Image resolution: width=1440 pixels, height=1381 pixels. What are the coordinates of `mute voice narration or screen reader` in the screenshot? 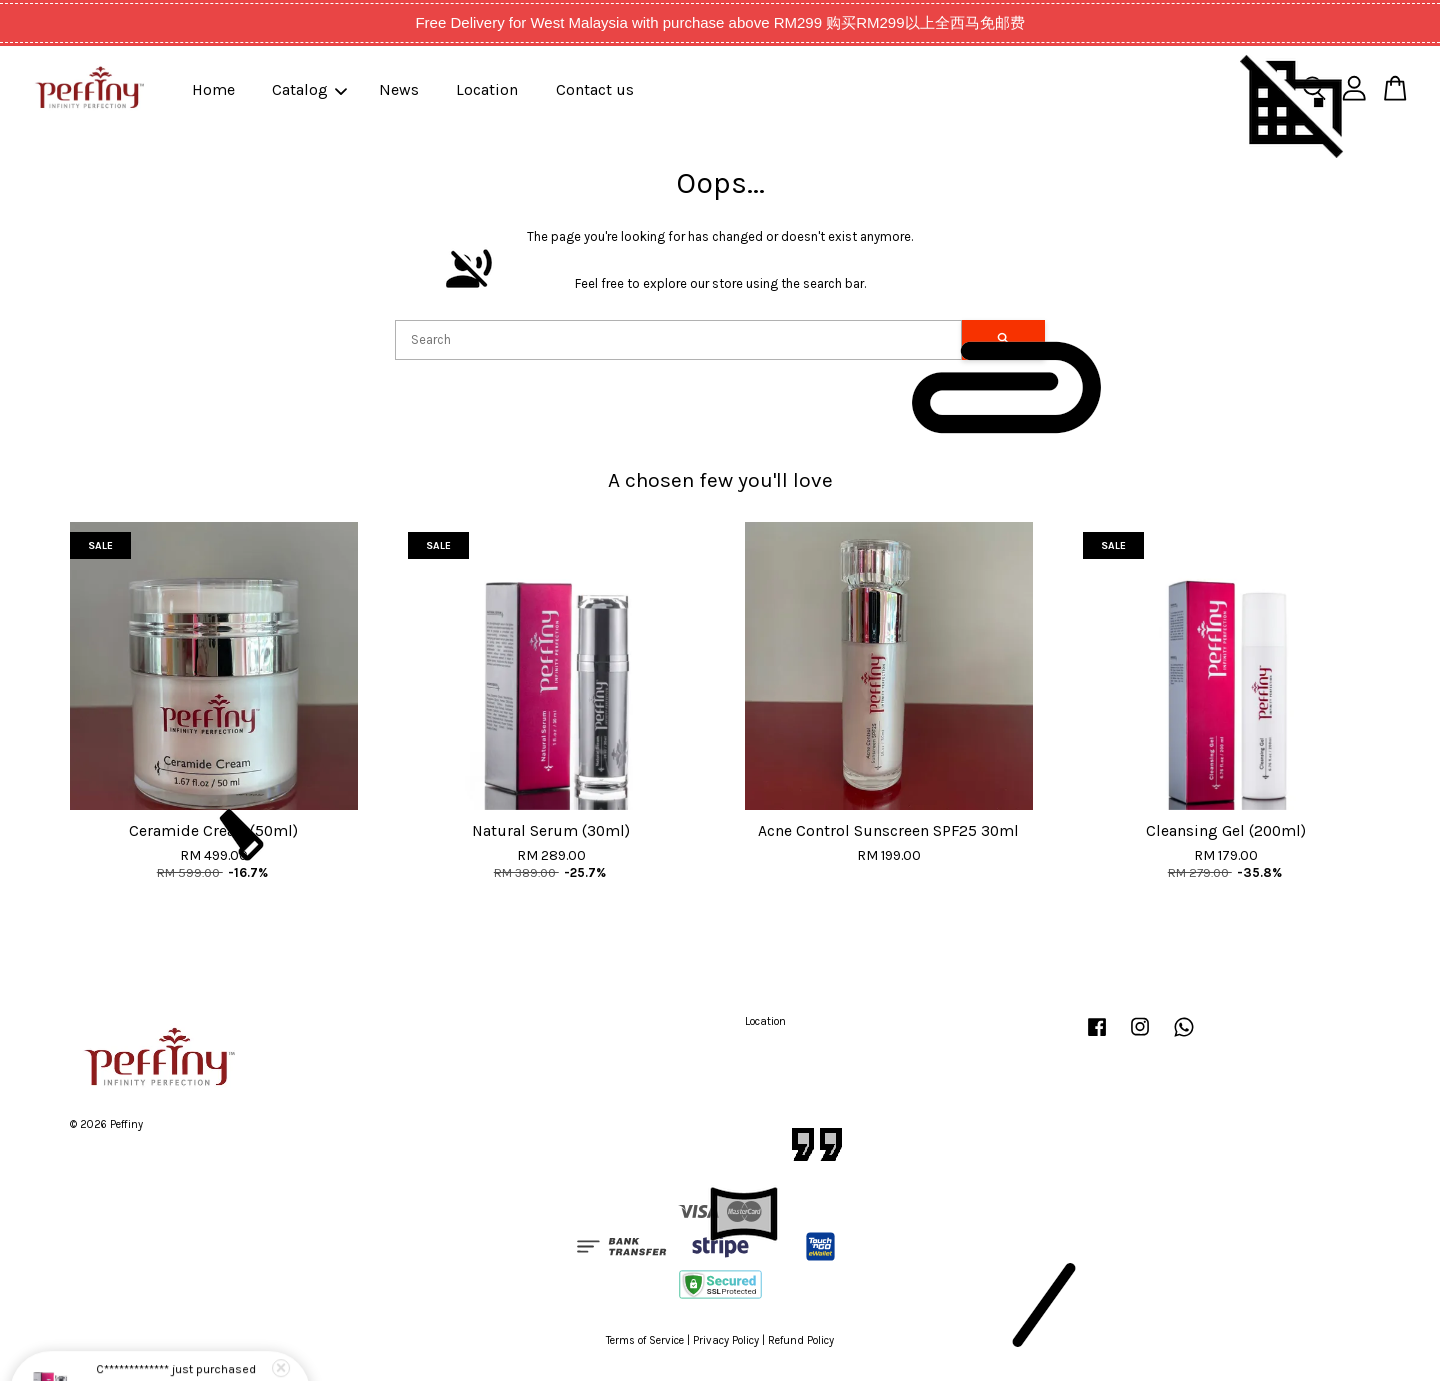 It's located at (469, 269).